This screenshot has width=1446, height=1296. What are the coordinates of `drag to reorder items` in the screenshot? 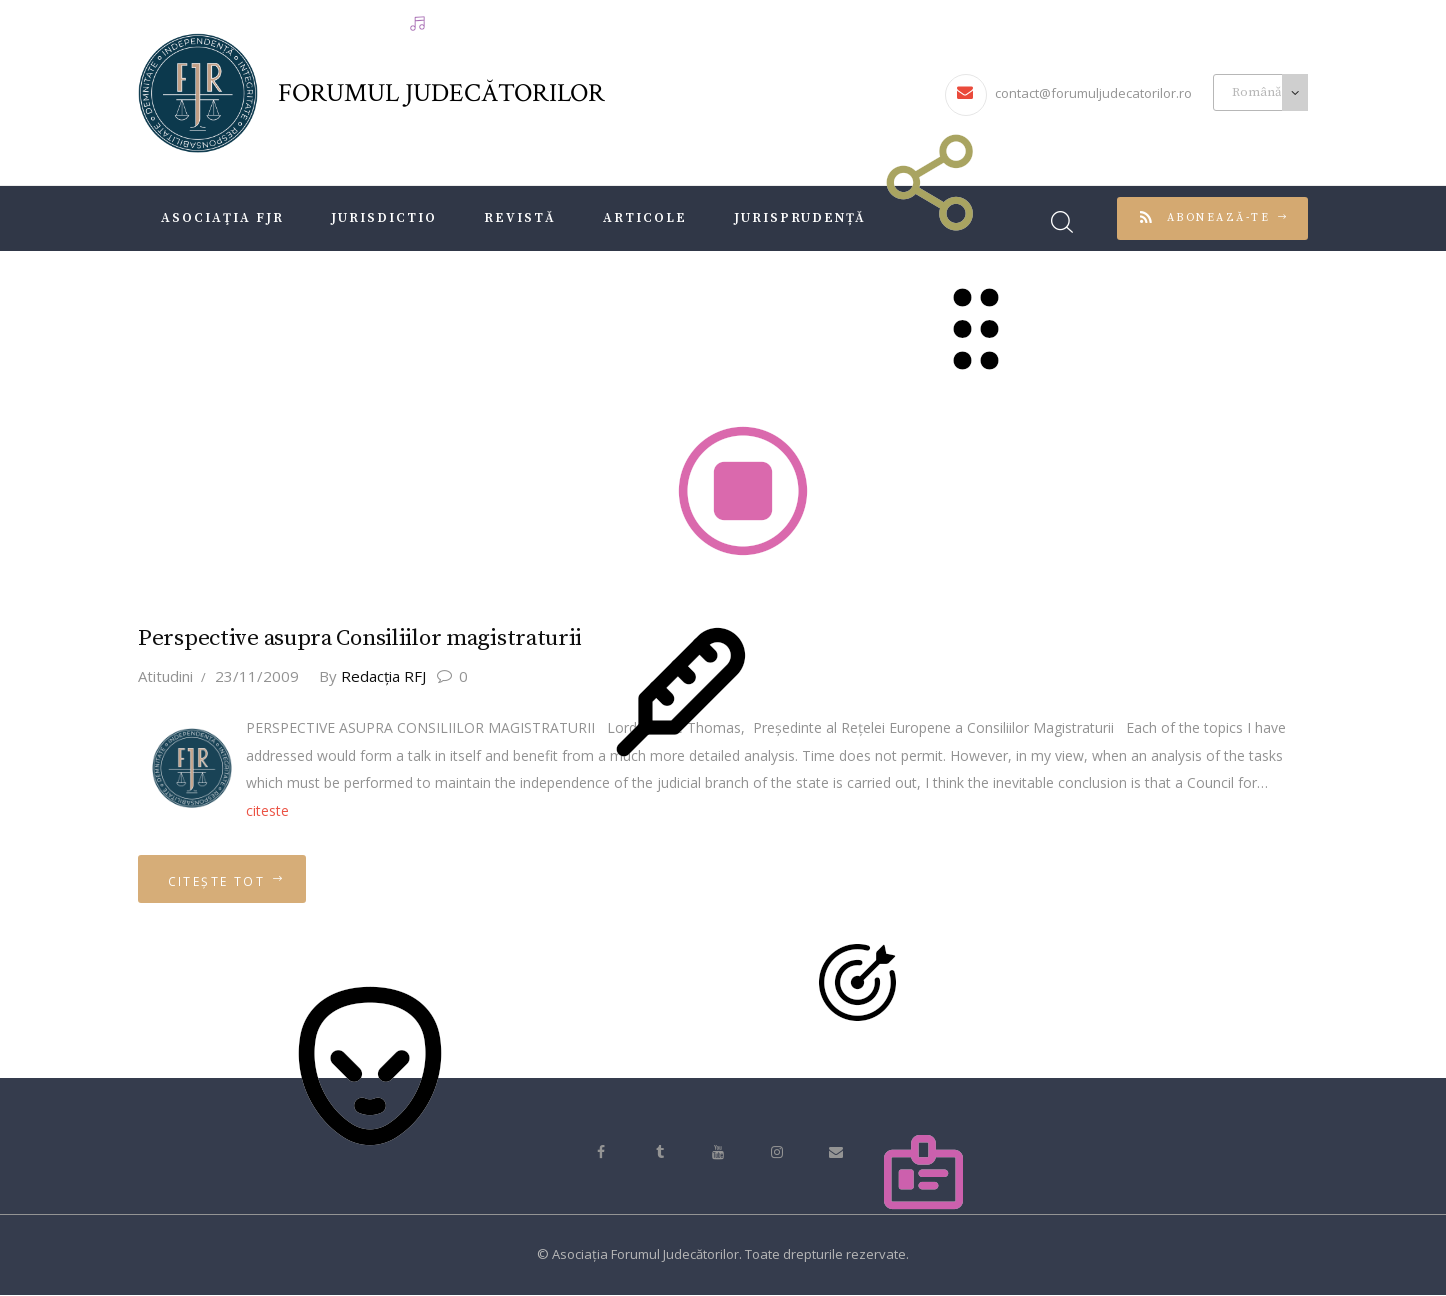 It's located at (976, 329).